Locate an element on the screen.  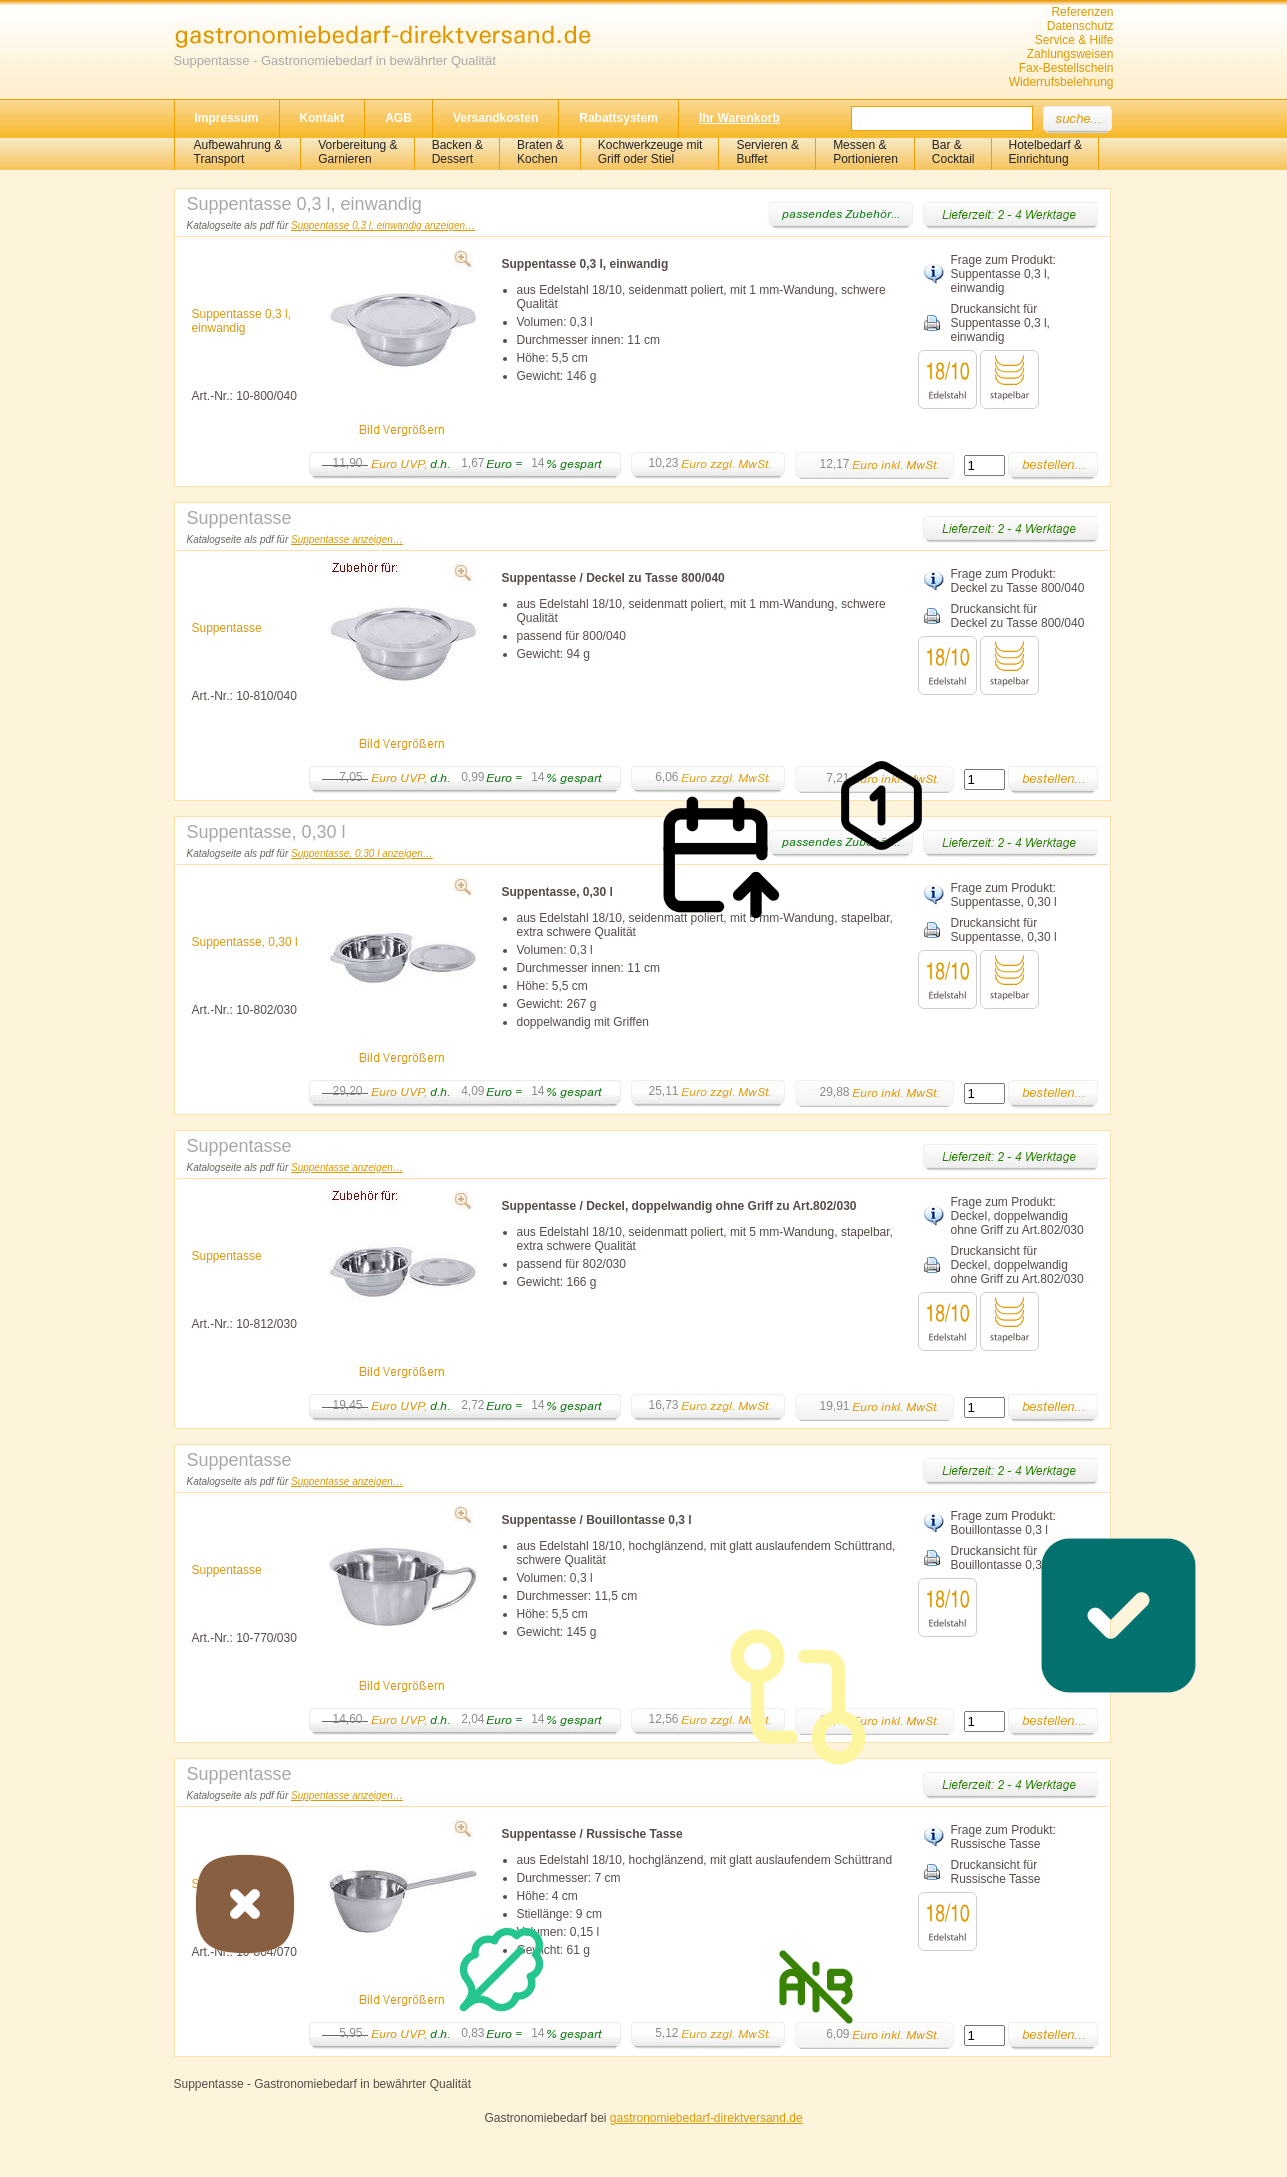
view vegetarian or plant-based options is located at coordinates (501, 1969).